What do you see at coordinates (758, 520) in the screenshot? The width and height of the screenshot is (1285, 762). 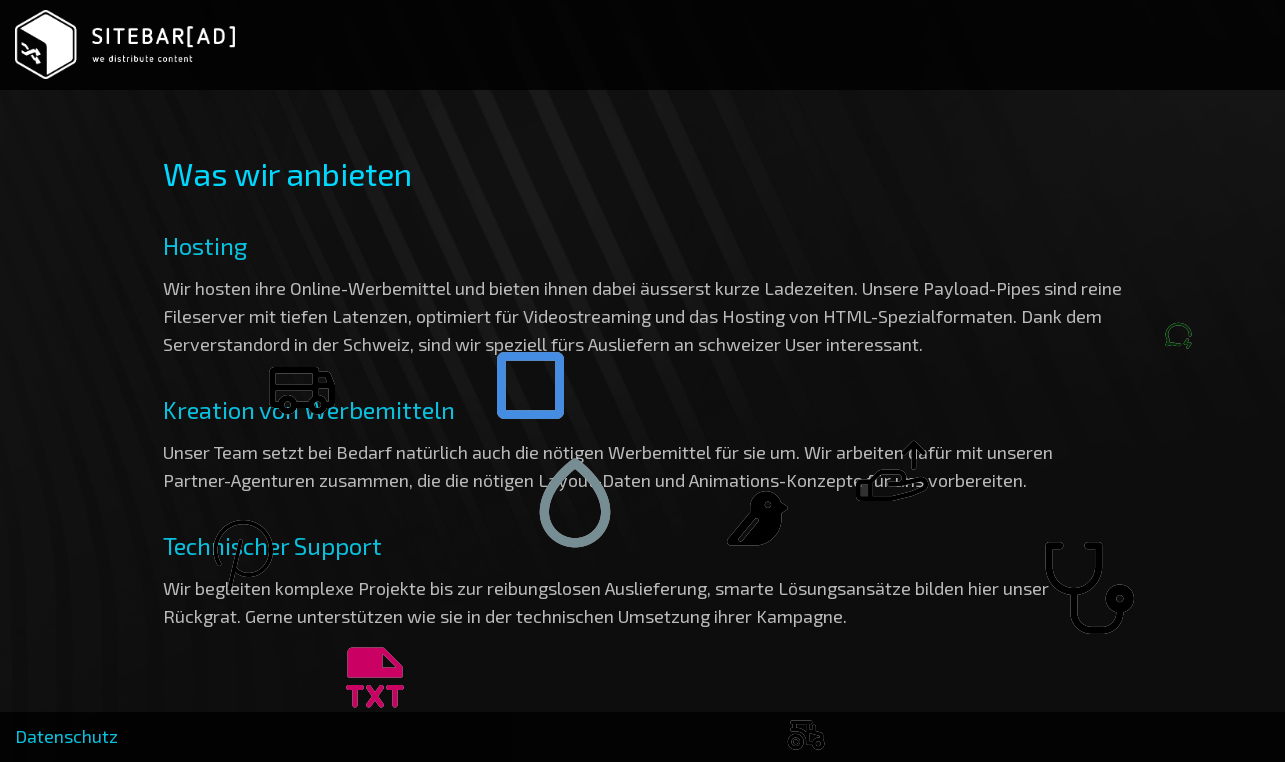 I see `access twitter or social media sharing` at bounding box center [758, 520].